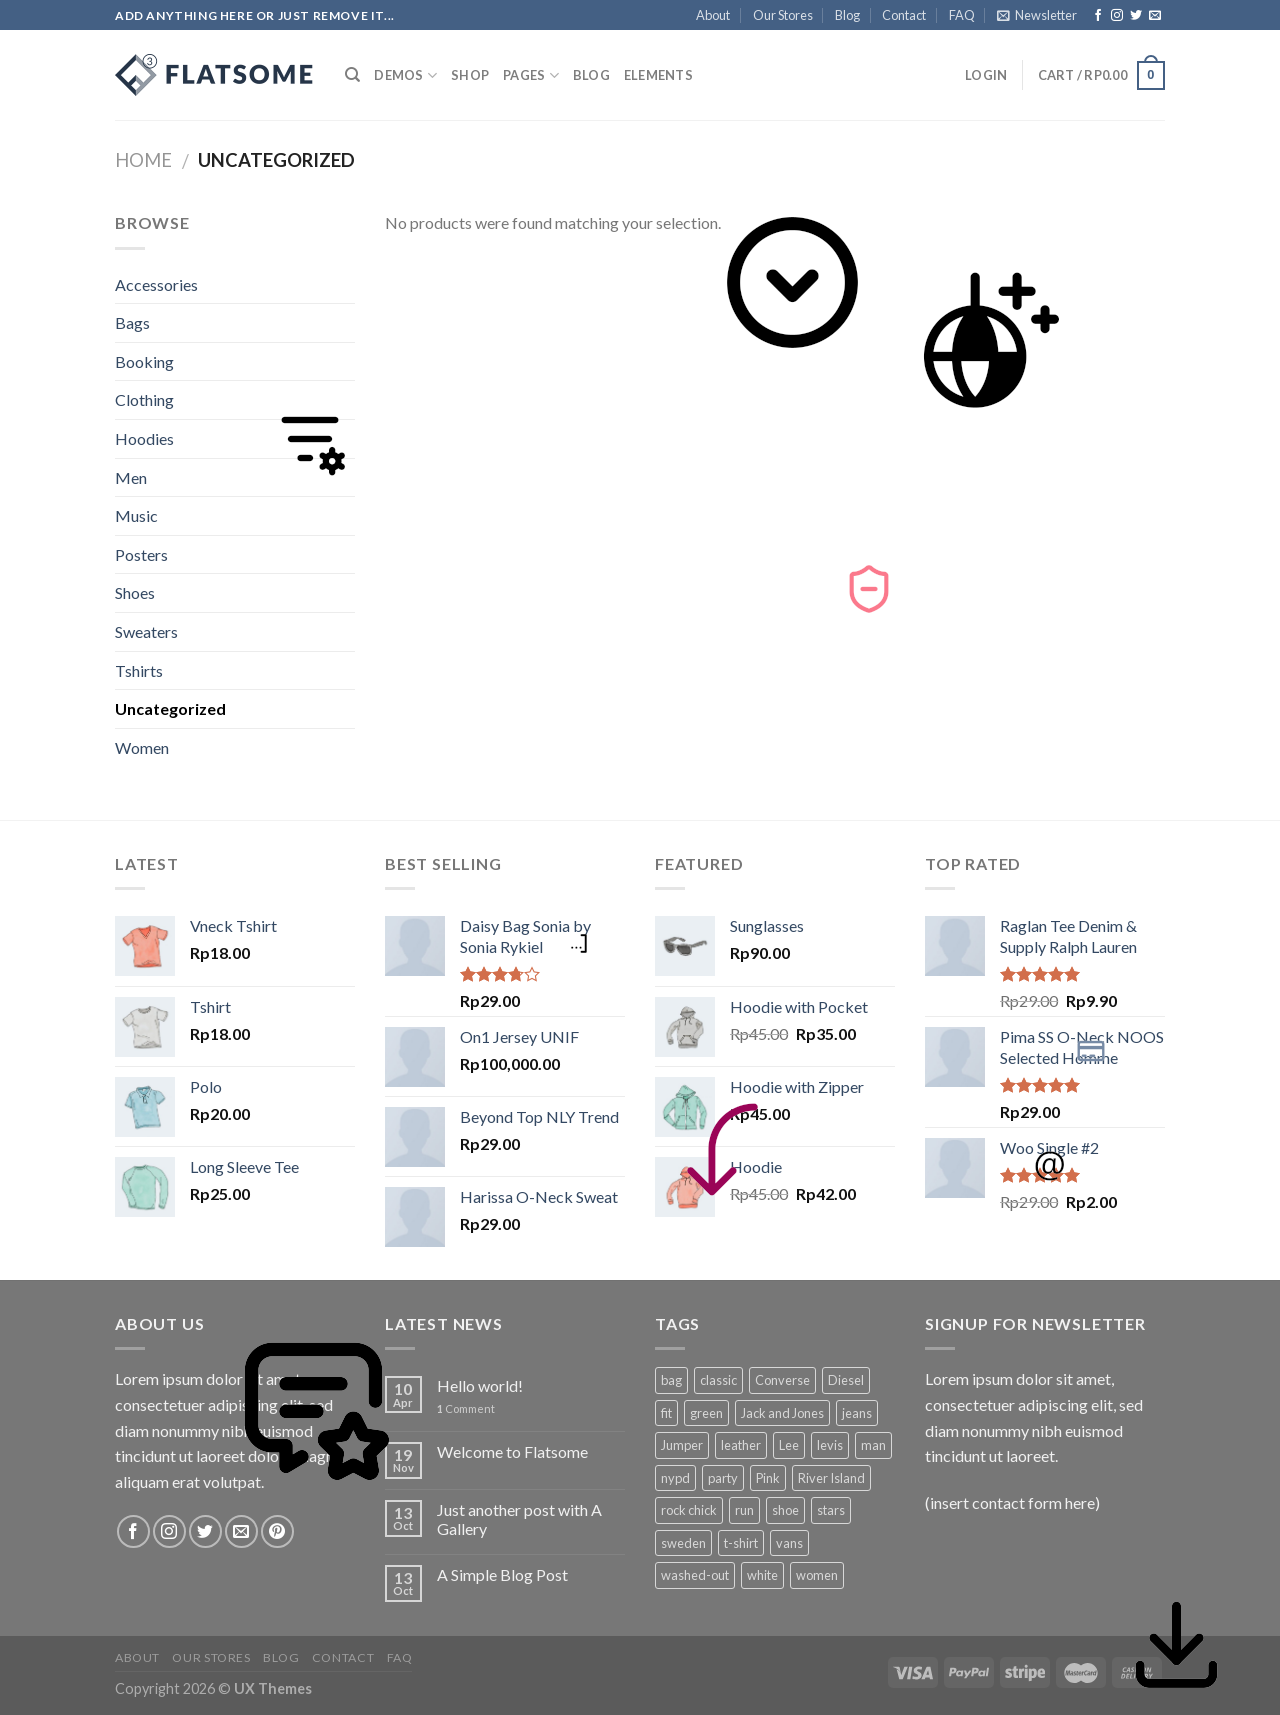  What do you see at coordinates (984, 342) in the screenshot?
I see `access party or event mode` at bounding box center [984, 342].